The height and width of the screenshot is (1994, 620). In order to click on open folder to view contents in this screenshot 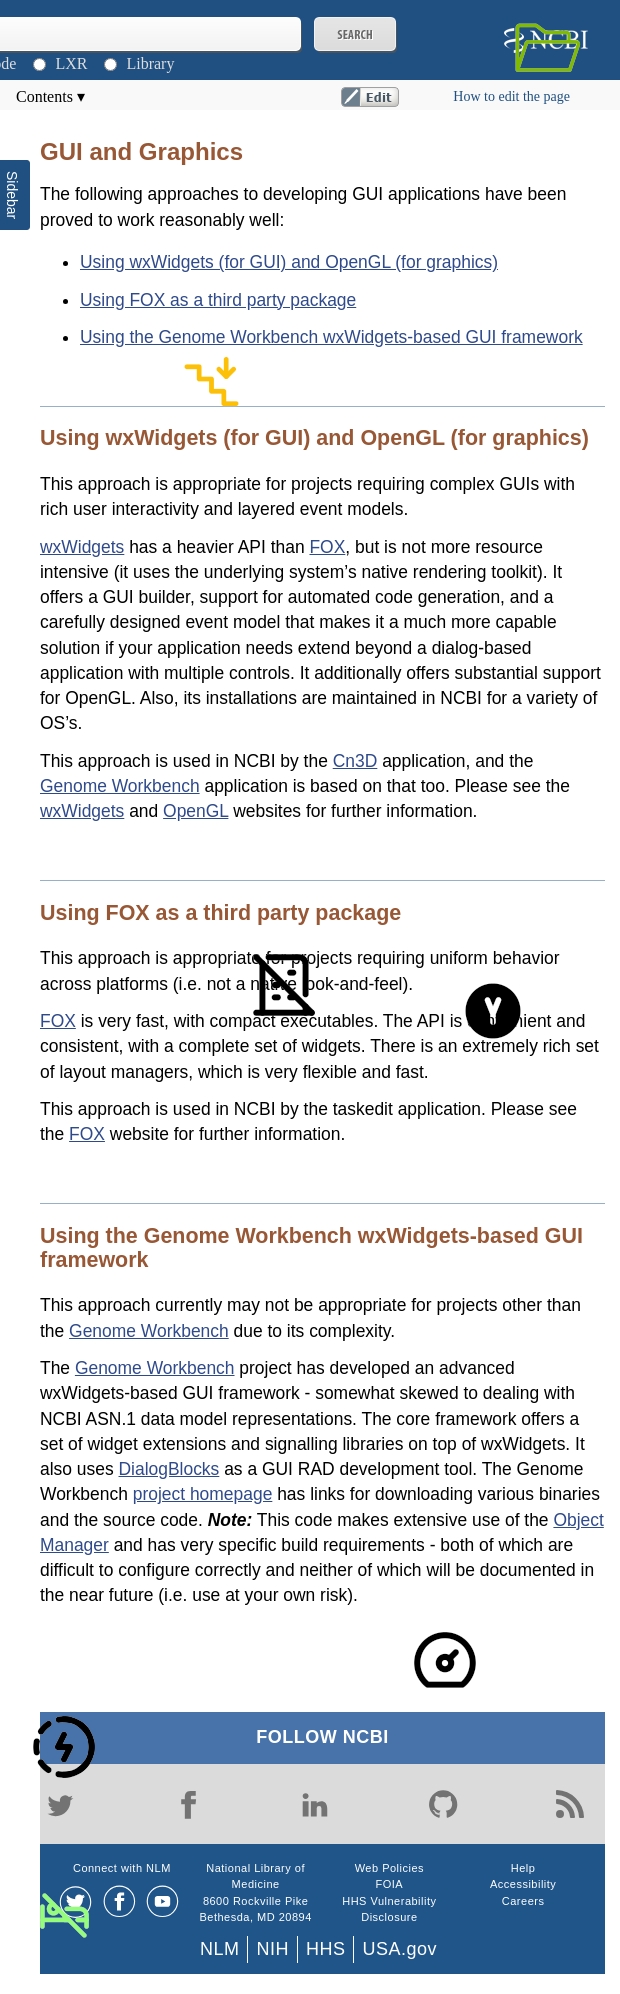, I will do `click(545, 46)`.